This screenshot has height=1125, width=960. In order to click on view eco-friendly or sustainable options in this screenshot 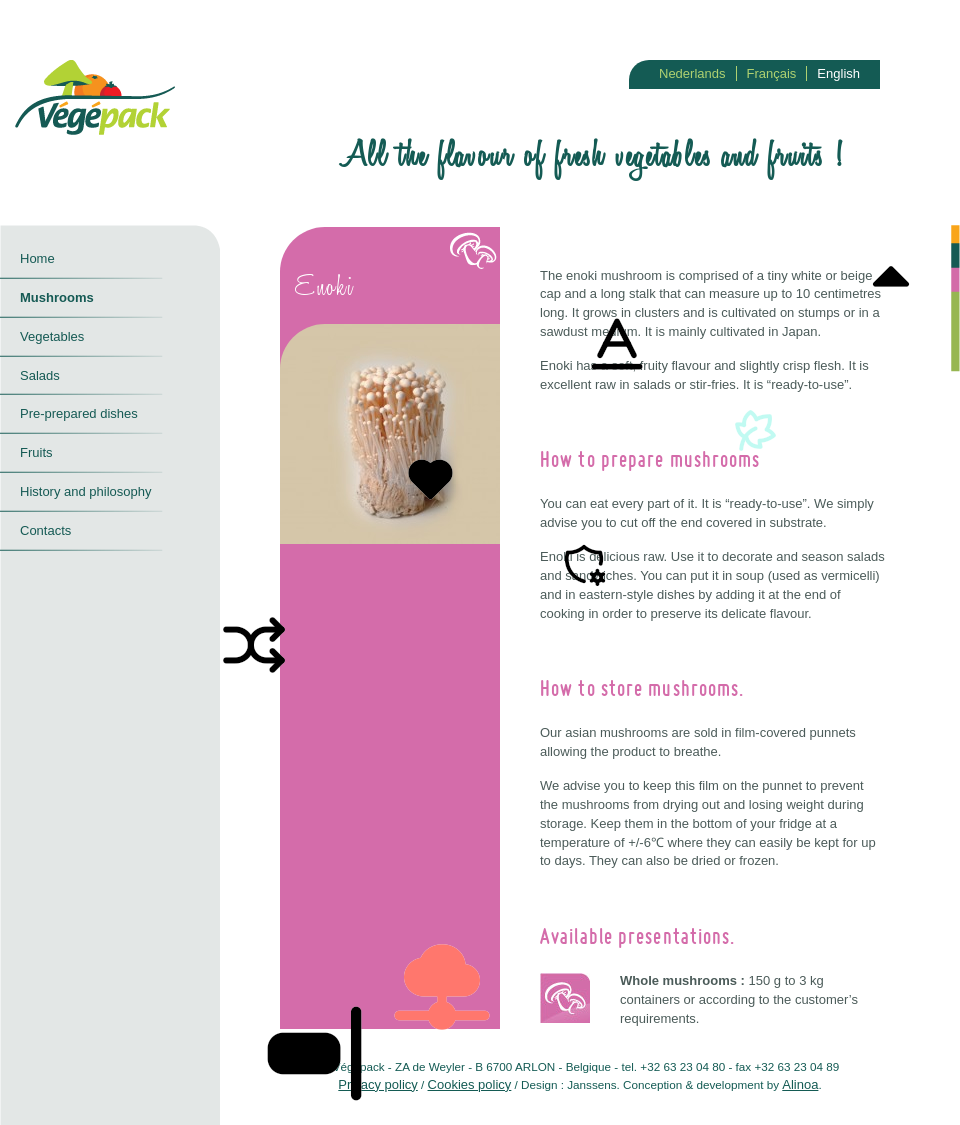, I will do `click(755, 430)`.